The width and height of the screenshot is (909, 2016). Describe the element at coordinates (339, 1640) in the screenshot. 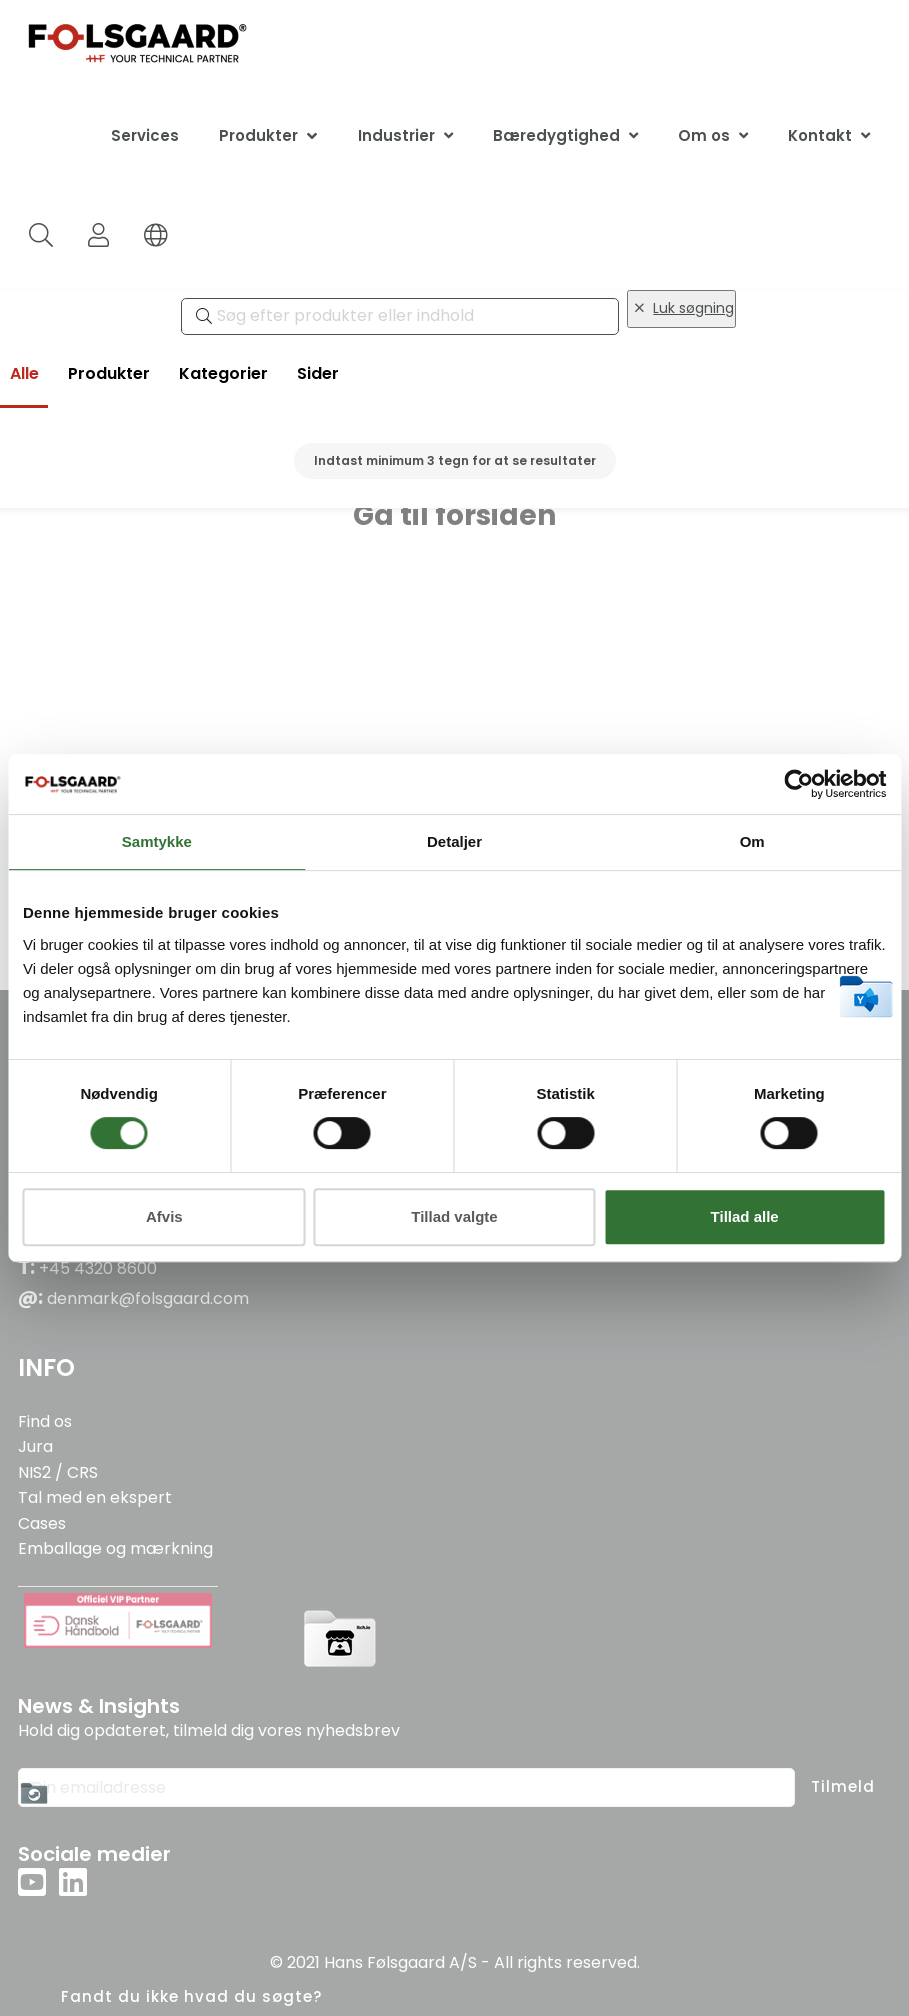

I see `open your itch.io games folder` at that location.